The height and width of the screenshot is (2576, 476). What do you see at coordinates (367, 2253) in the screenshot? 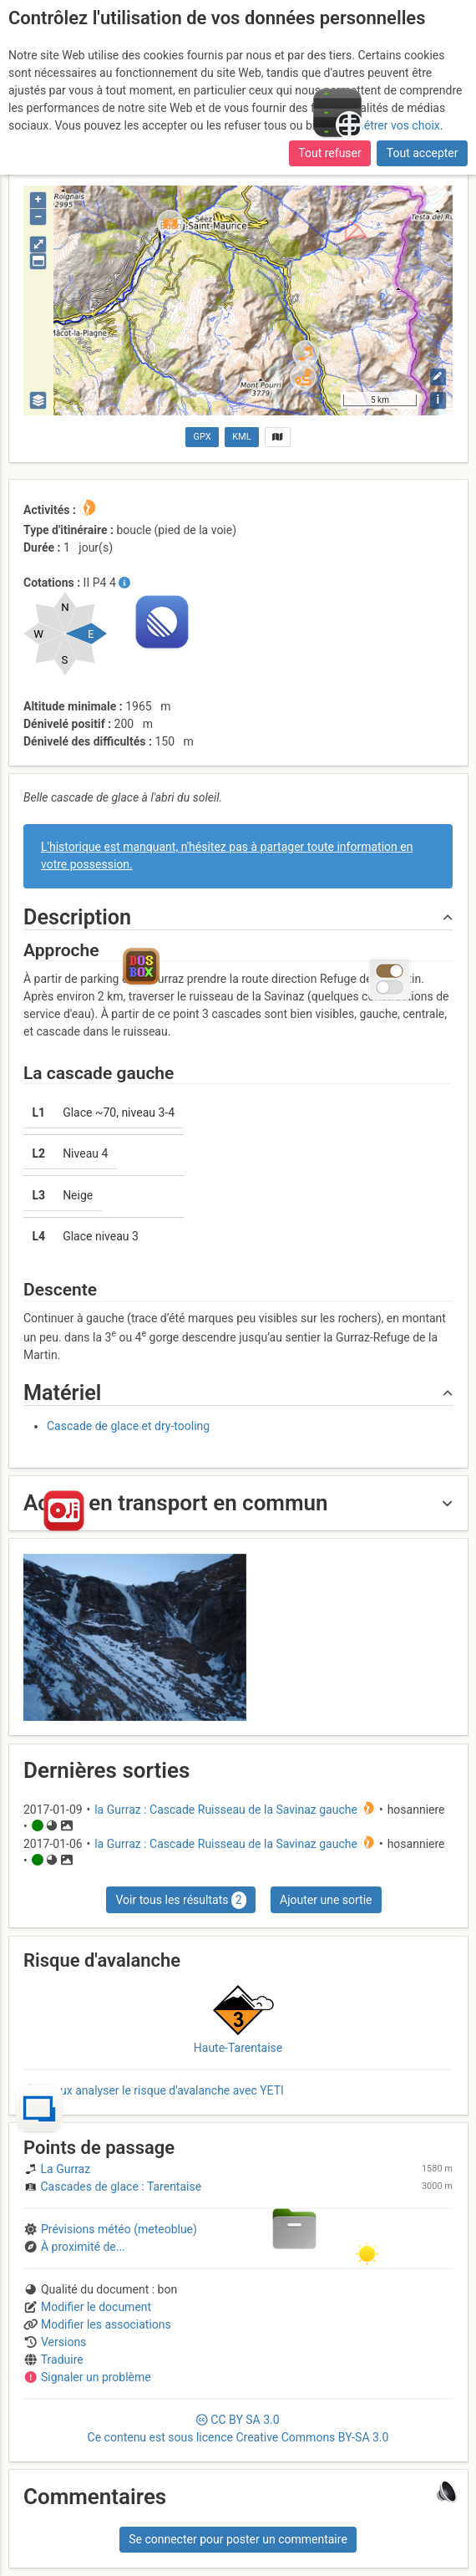
I see `indicates clear or sunny weather conditions` at bounding box center [367, 2253].